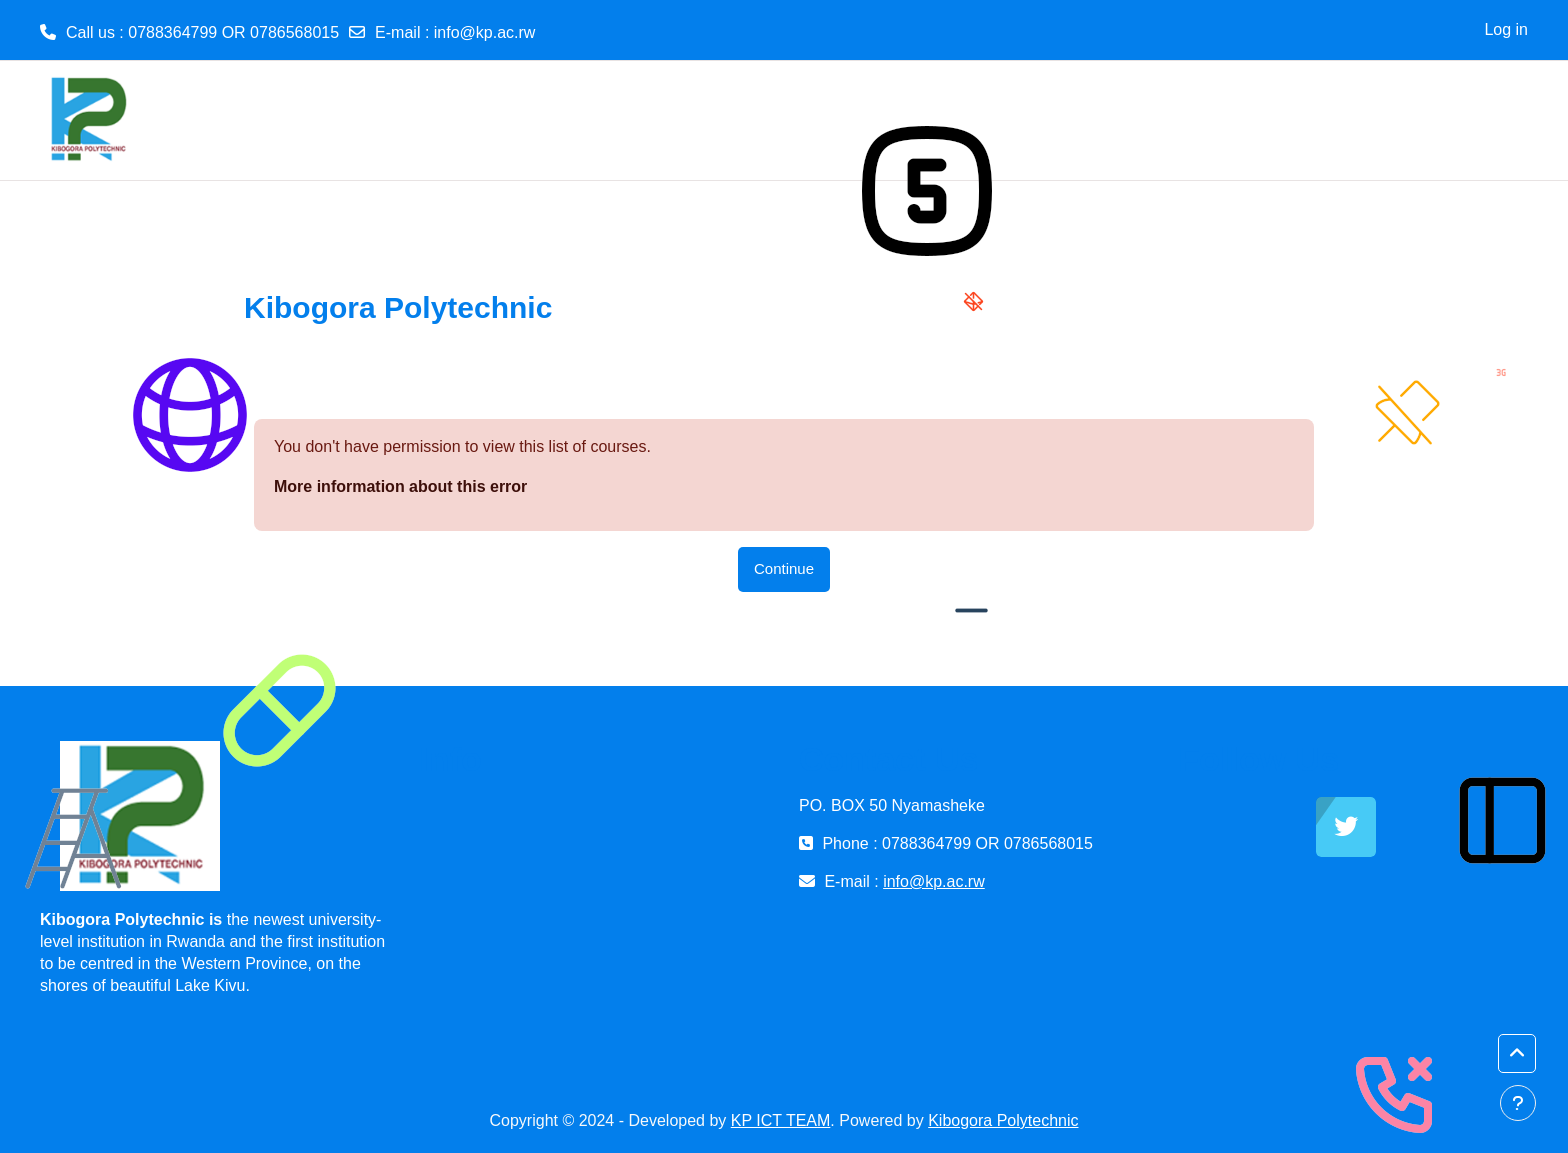 This screenshot has height=1153, width=1568. Describe the element at coordinates (971, 610) in the screenshot. I see `decrease quantity or value` at that location.